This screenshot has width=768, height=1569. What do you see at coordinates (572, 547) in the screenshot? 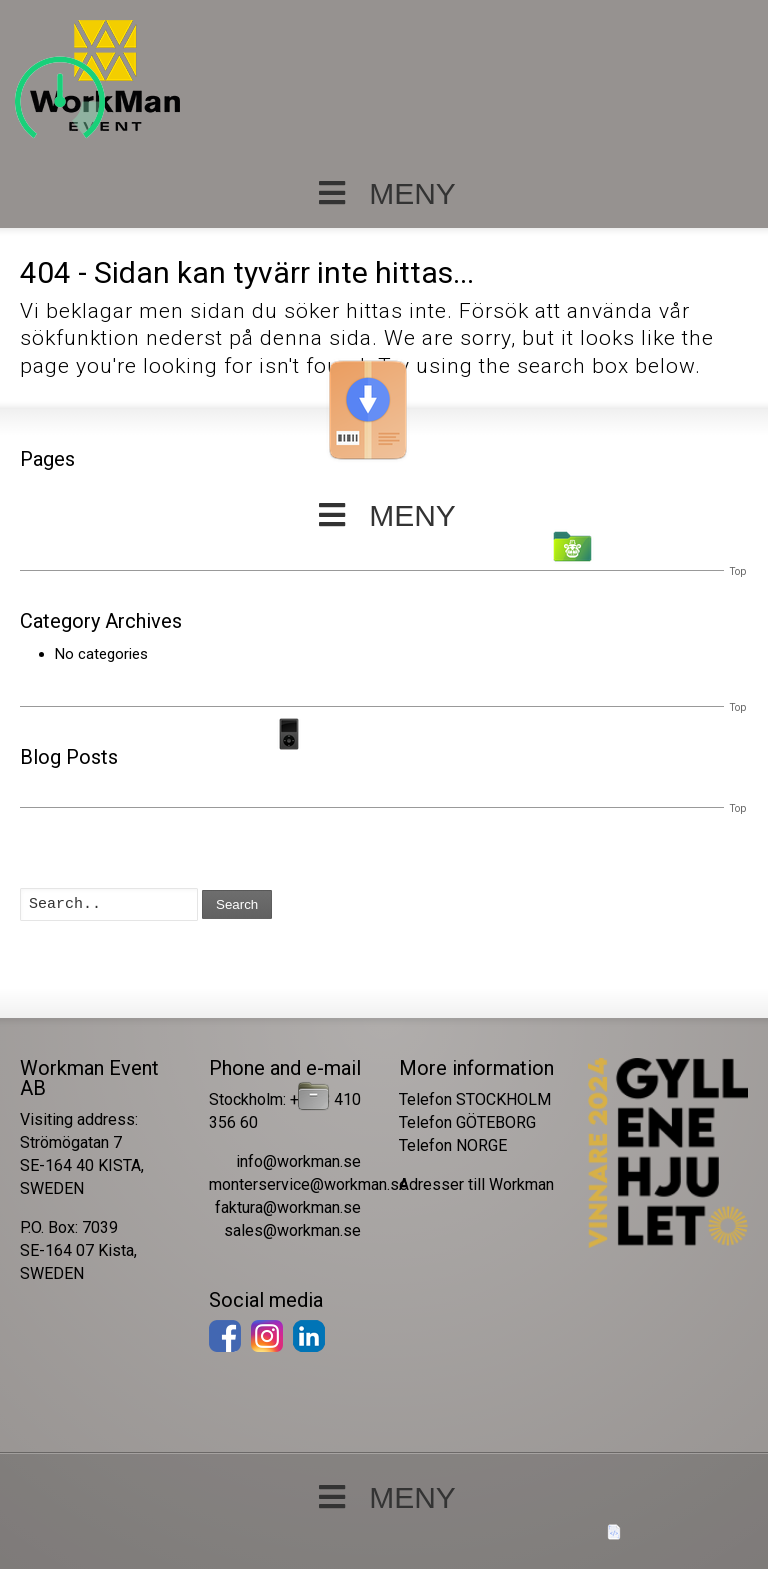
I see `open your Game Jolt games folder` at bounding box center [572, 547].